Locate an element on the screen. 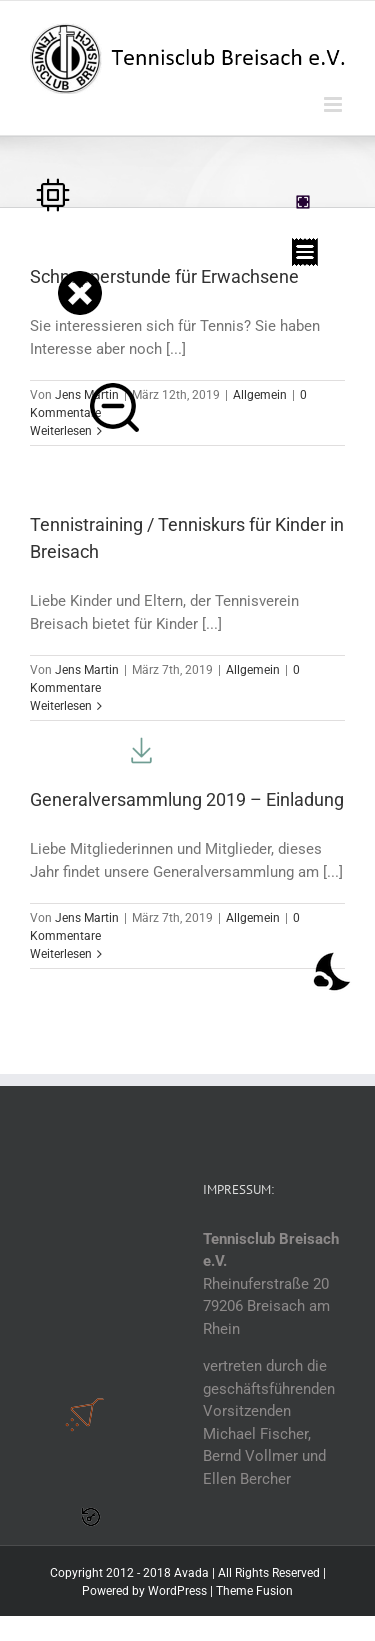 This screenshot has width=375, height=1641. view system hardware information is located at coordinates (53, 195).